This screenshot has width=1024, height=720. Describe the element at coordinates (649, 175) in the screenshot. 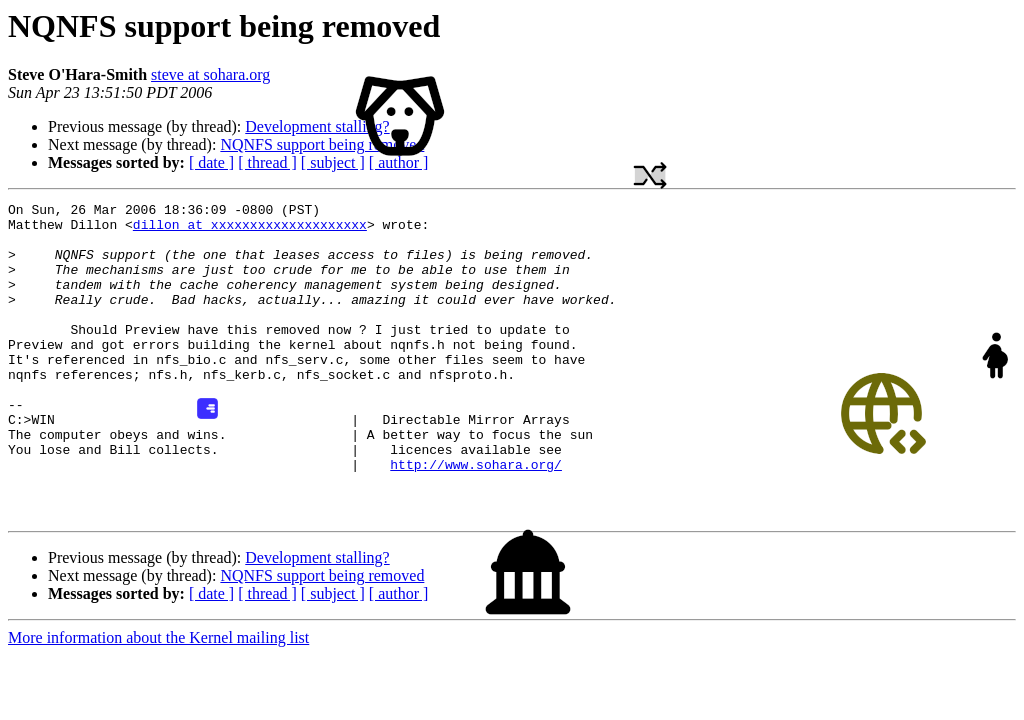

I see `shuffle or randomize playback order` at that location.